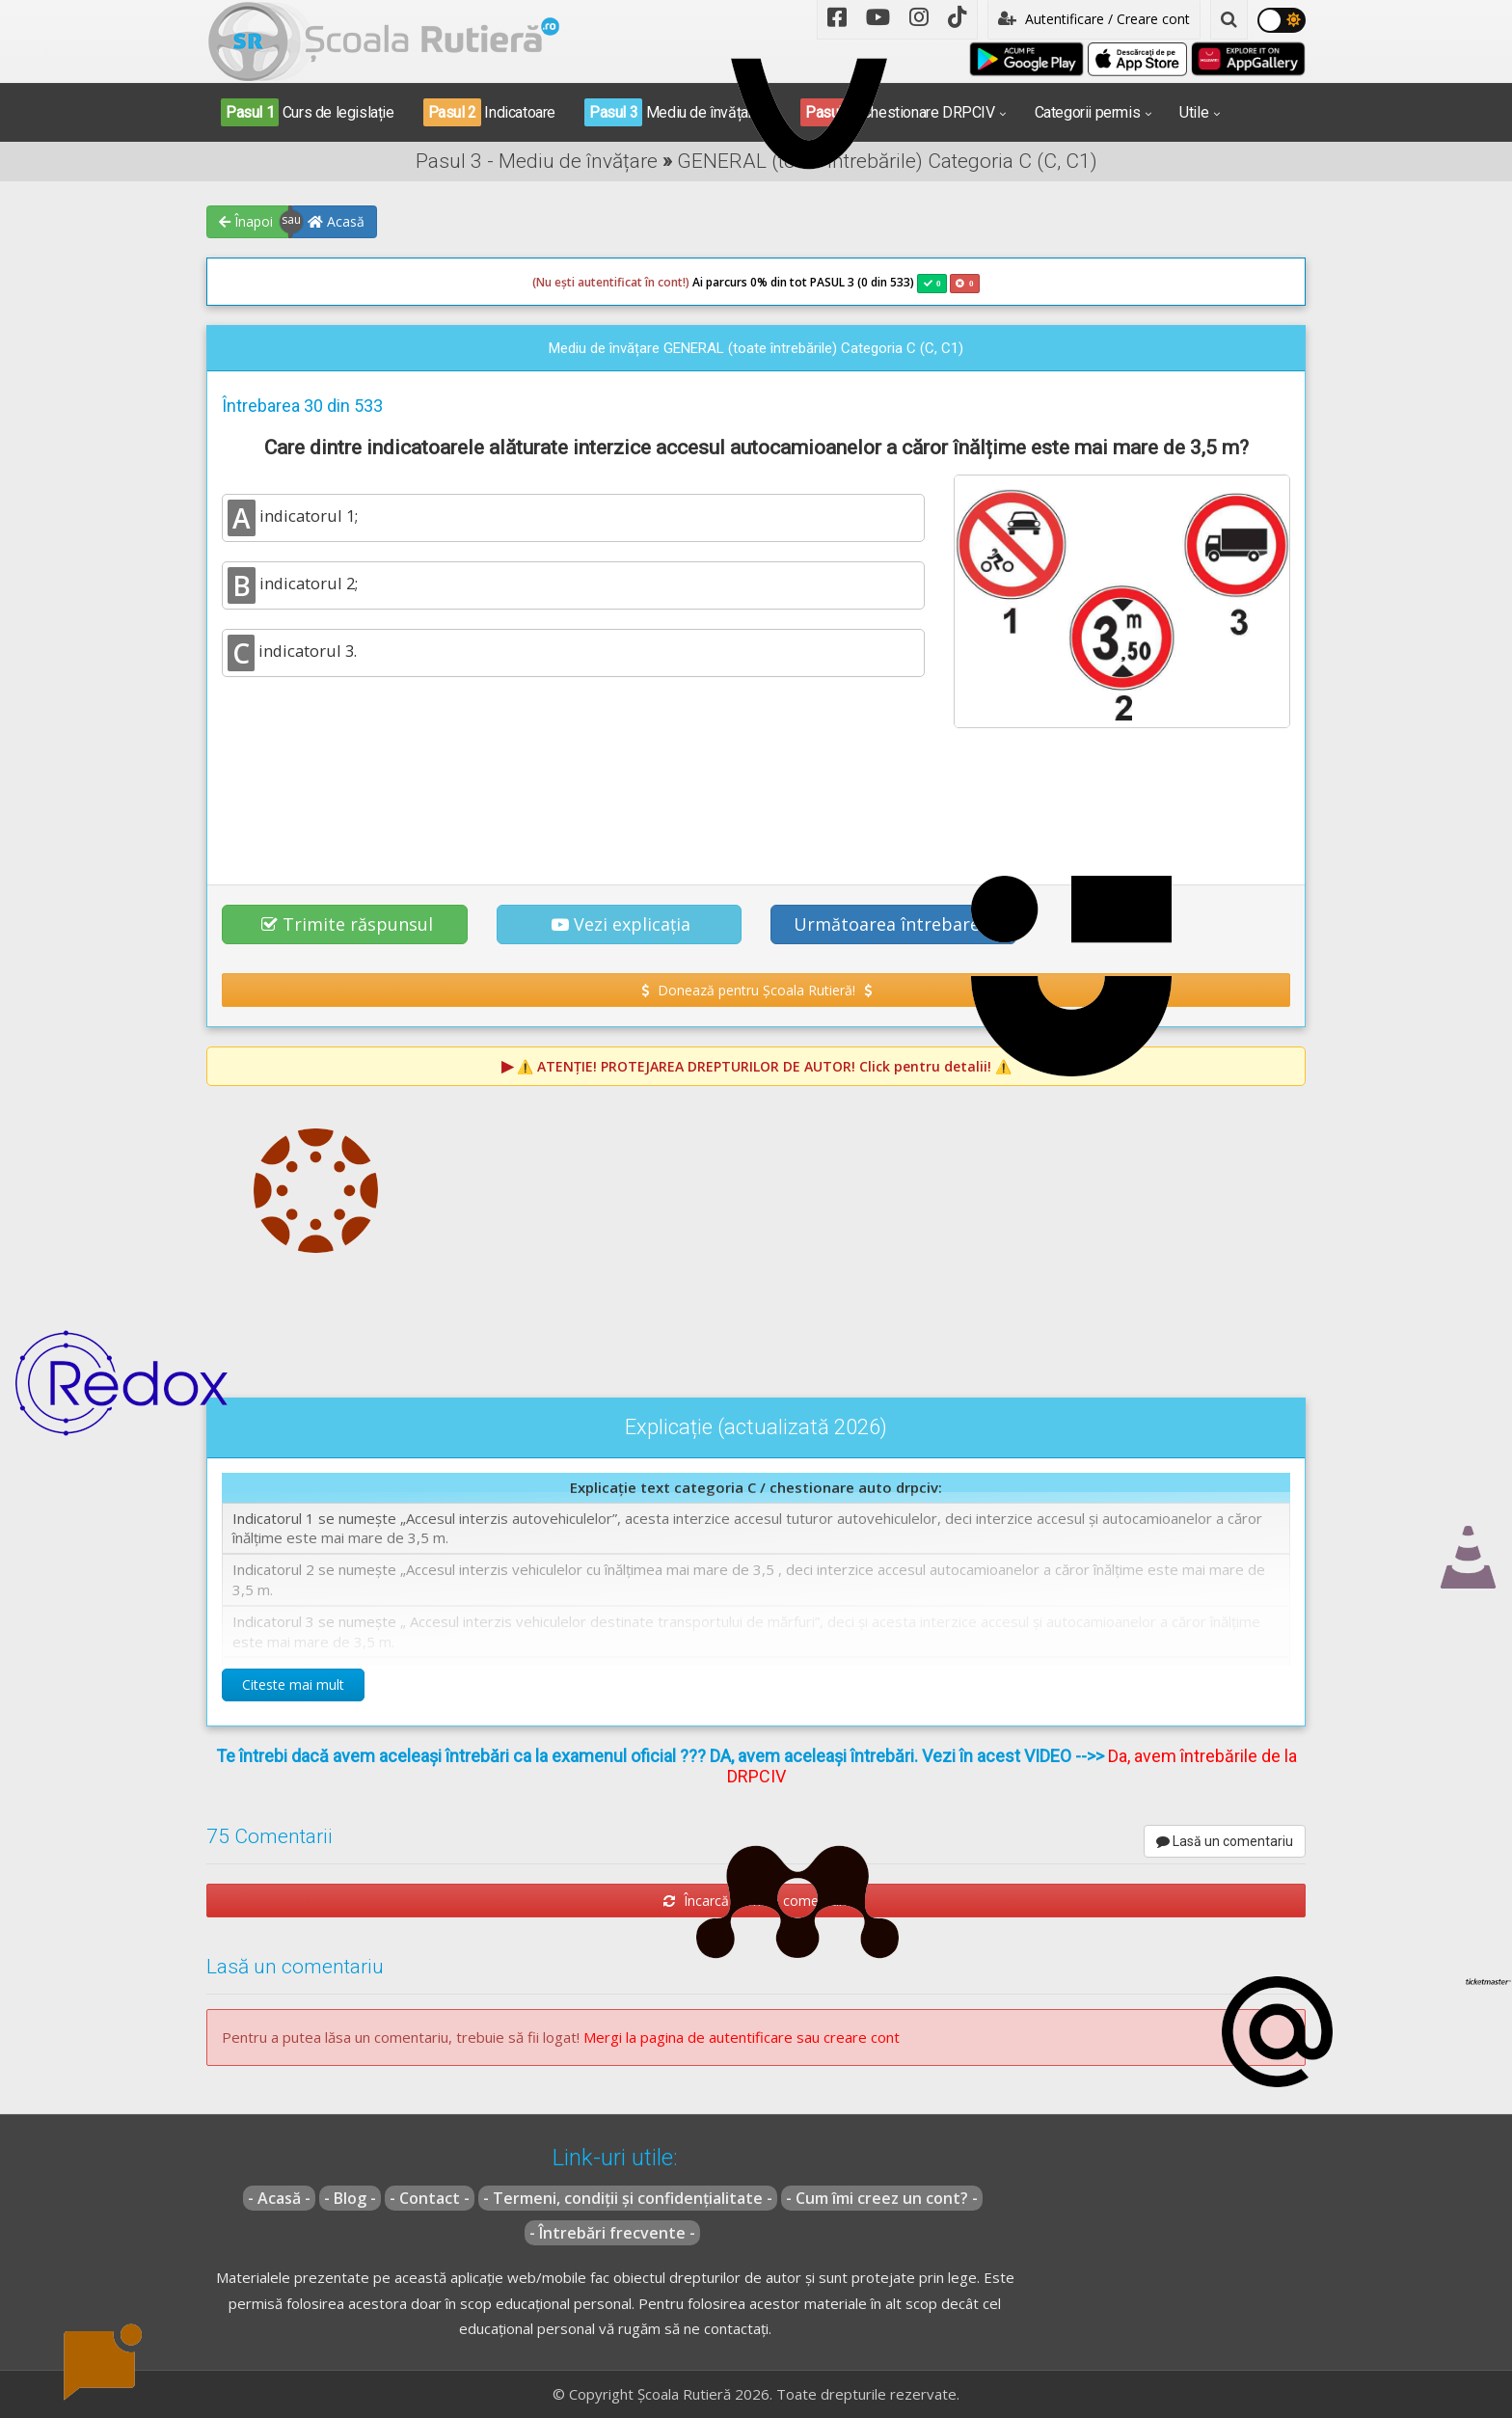  Describe the element at coordinates (1468, 1557) in the screenshot. I see `open VLC media player` at that location.